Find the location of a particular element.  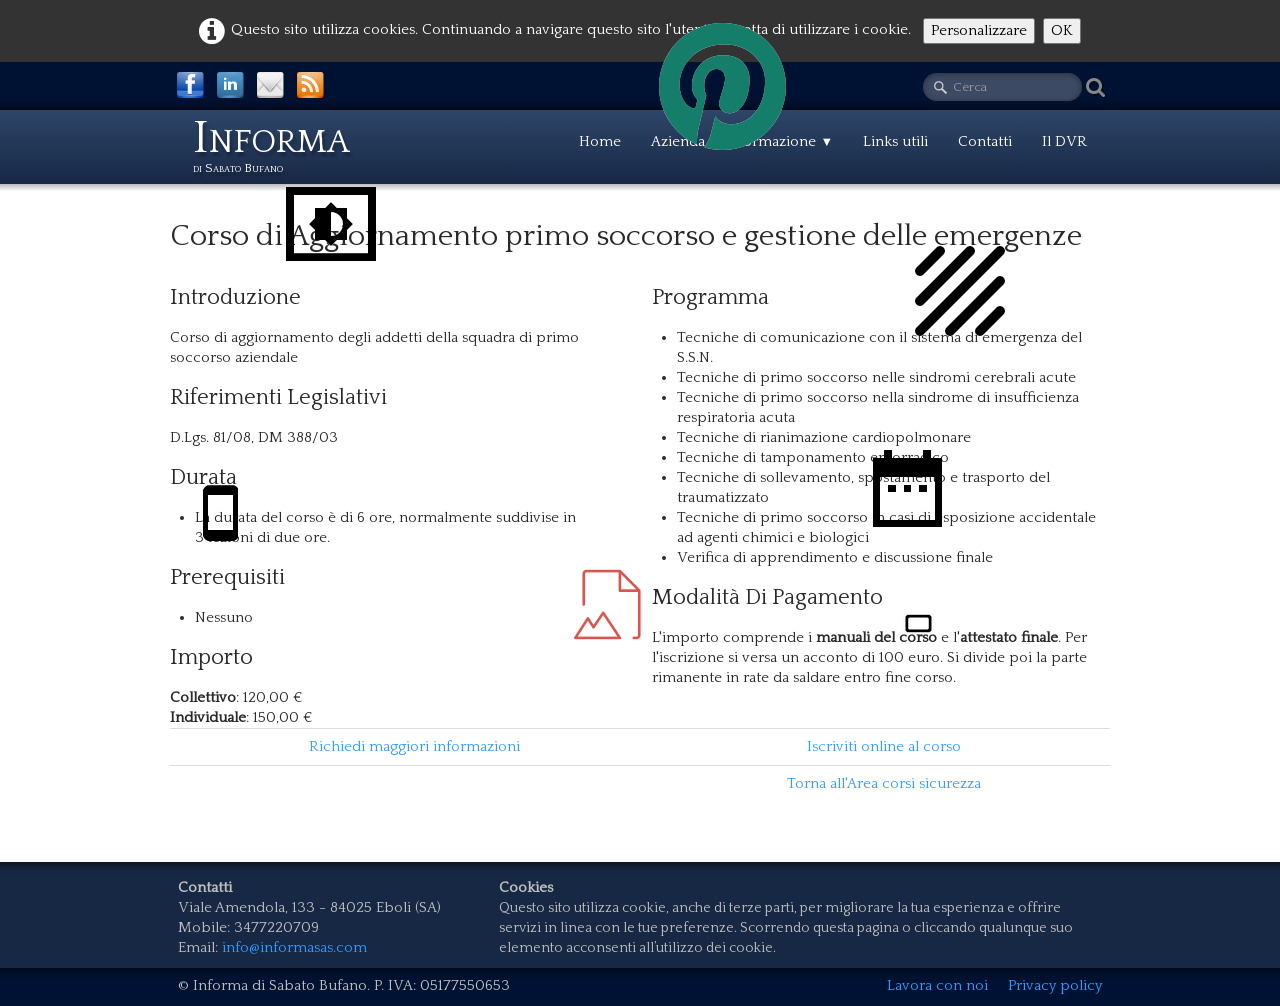

change background style or pattern is located at coordinates (960, 291).